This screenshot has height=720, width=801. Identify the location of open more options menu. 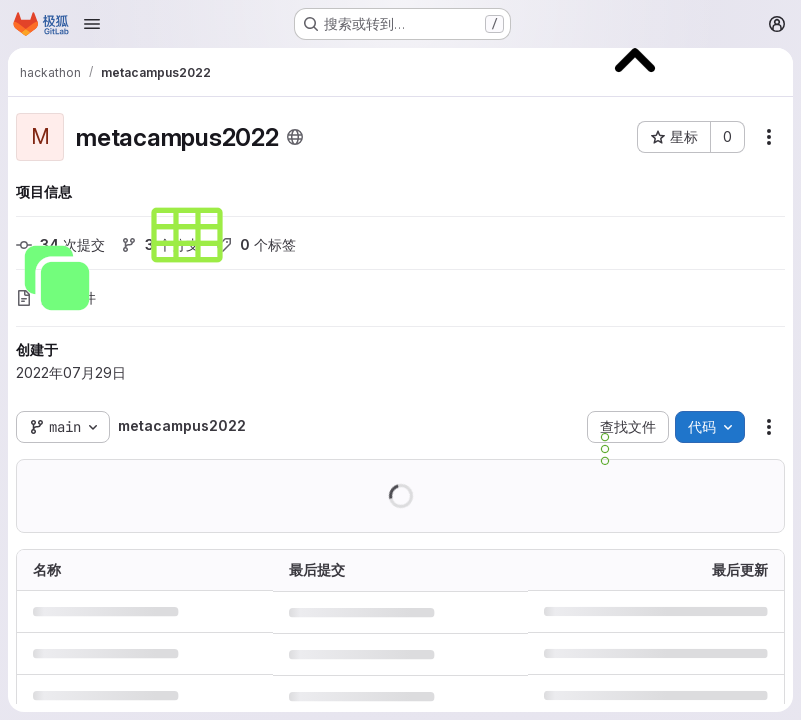
(605, 449).